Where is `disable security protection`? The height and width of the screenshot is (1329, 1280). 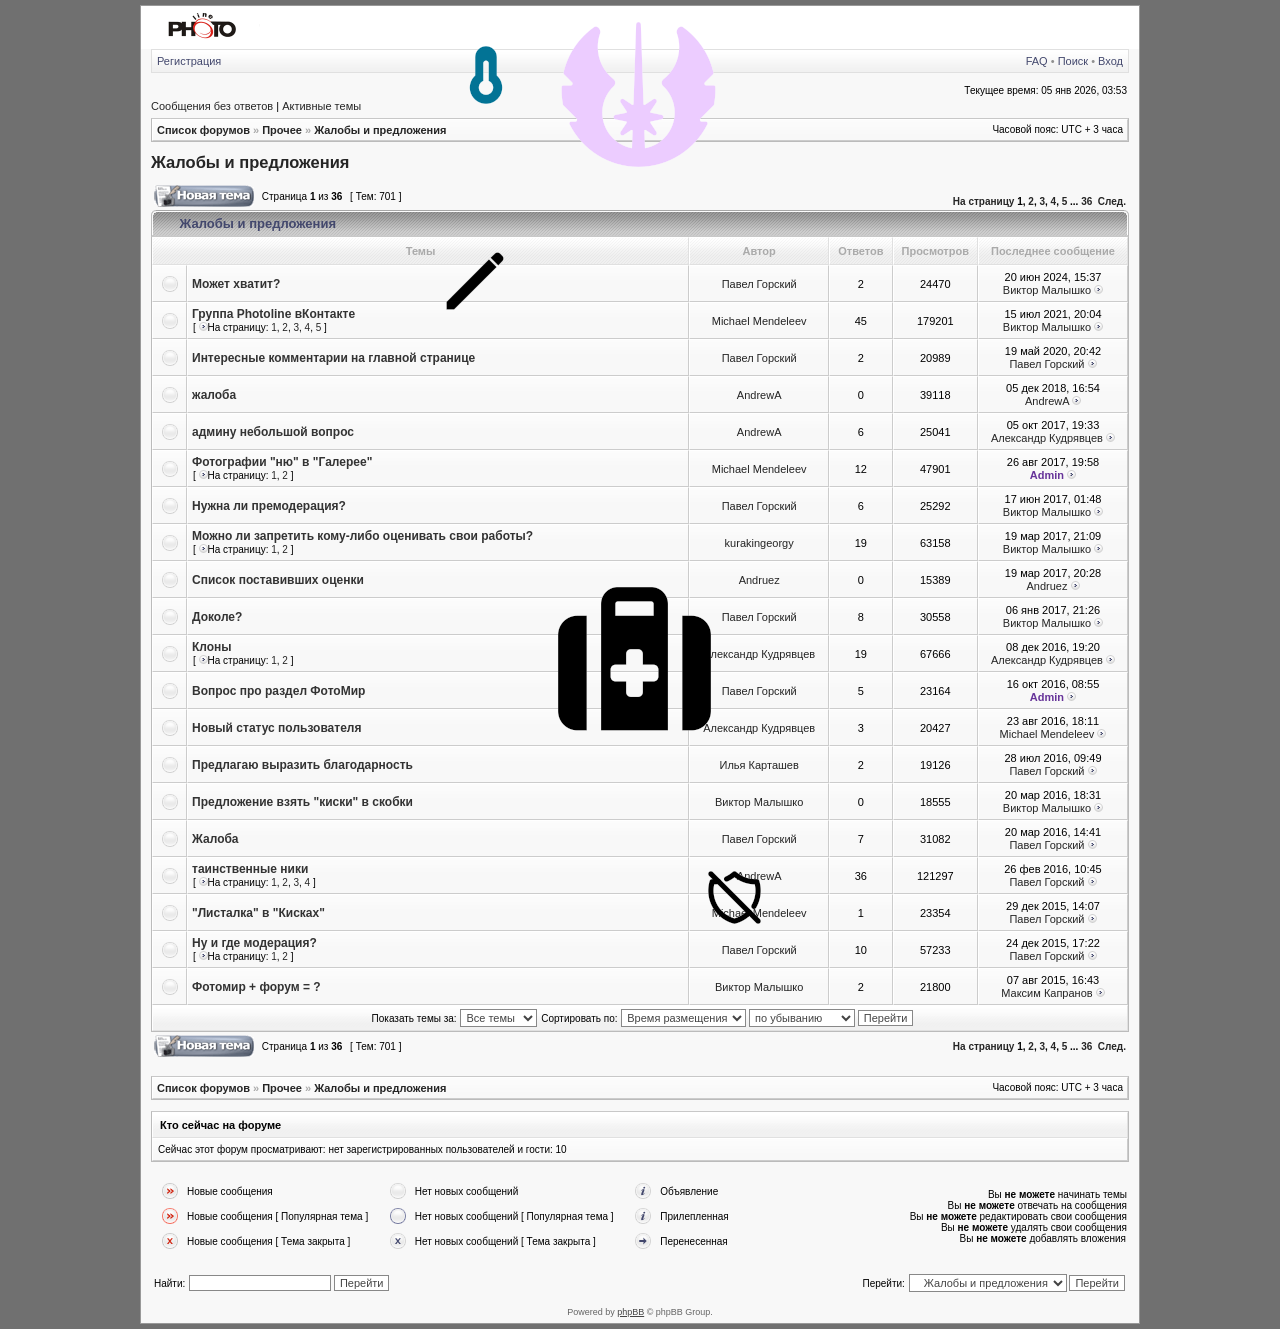 disable security protection is located at coordinates (734, 897).